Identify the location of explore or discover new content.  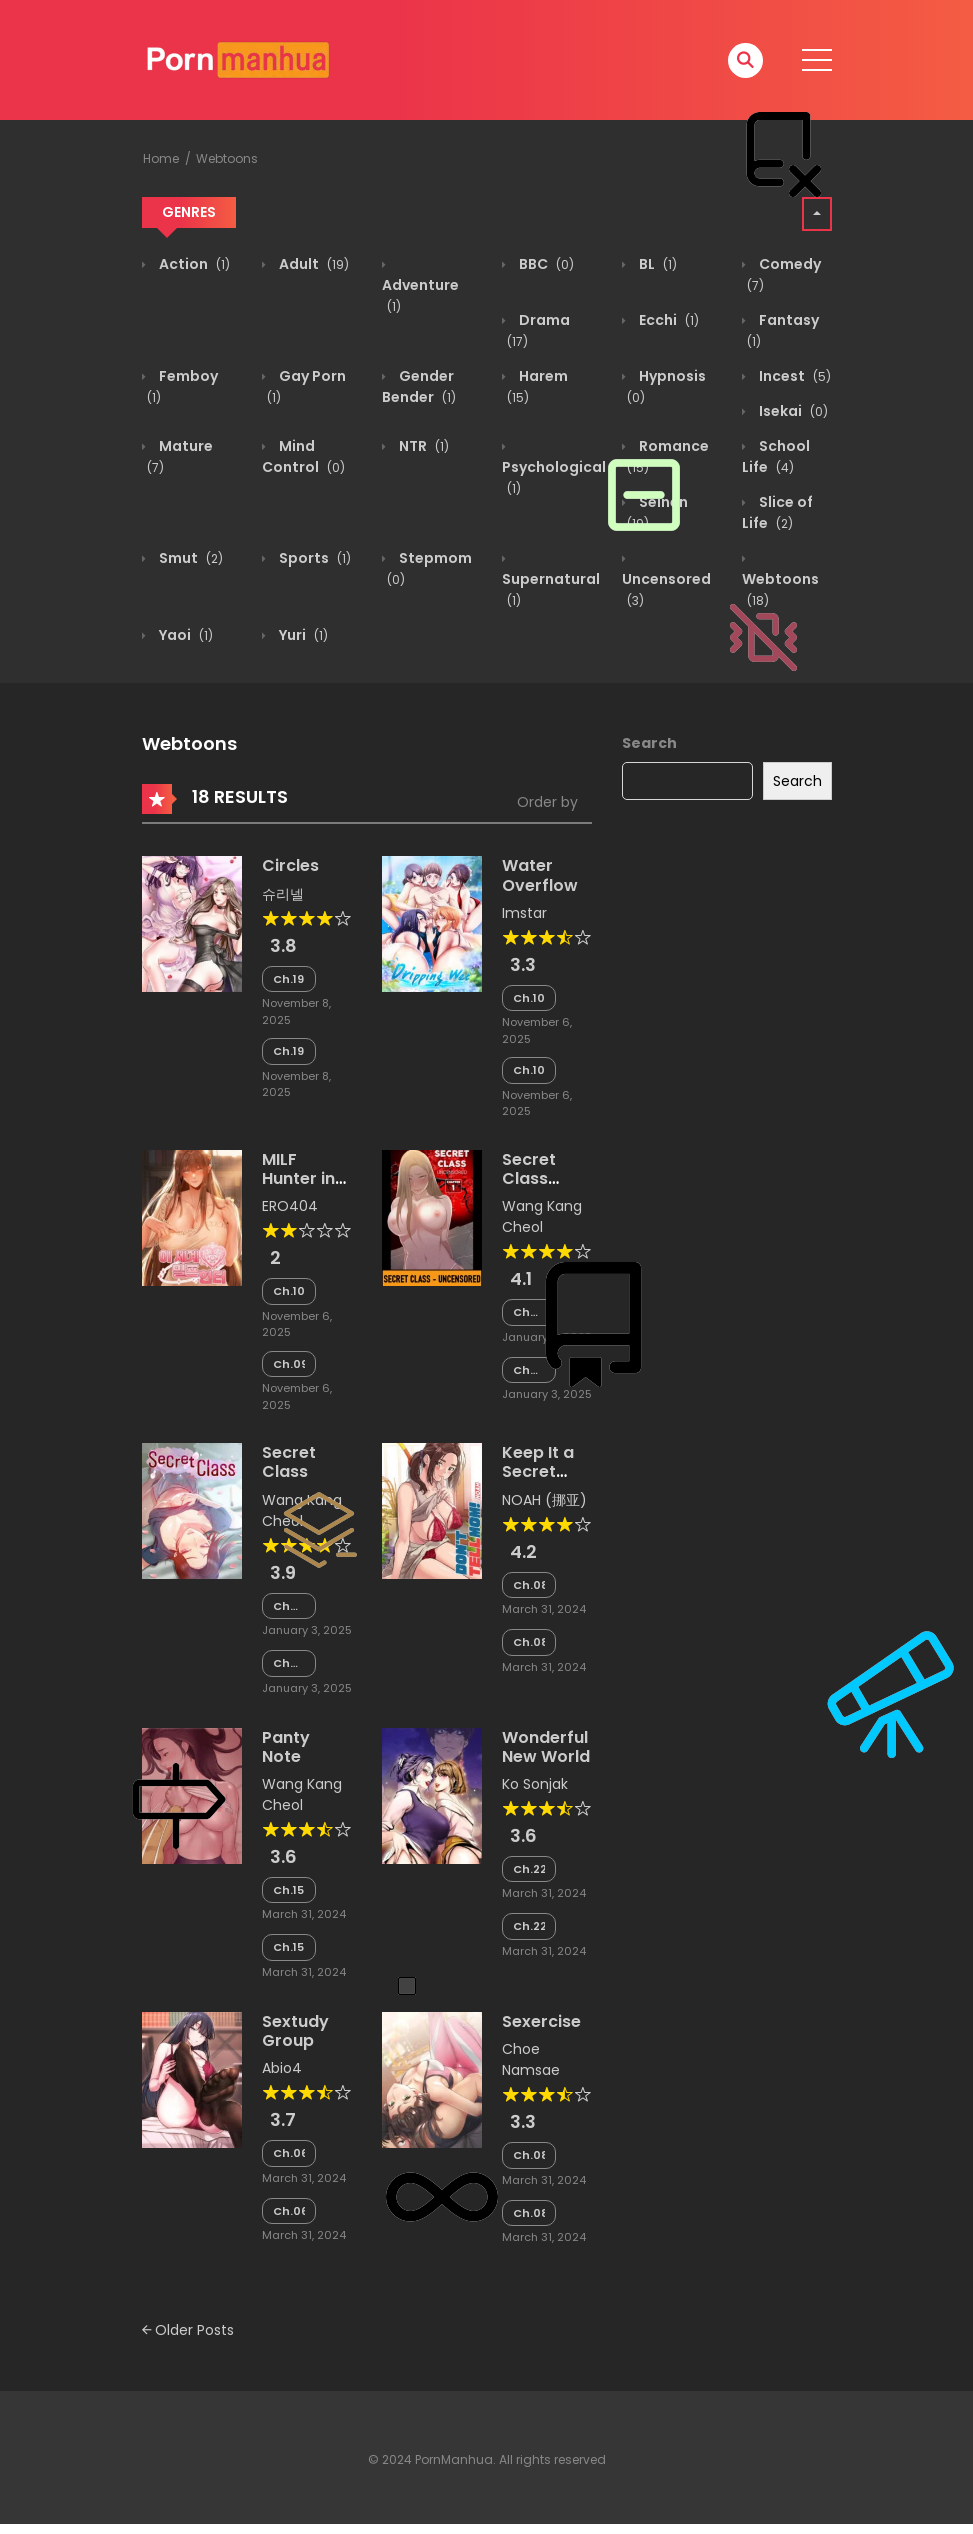
(893, 1692).